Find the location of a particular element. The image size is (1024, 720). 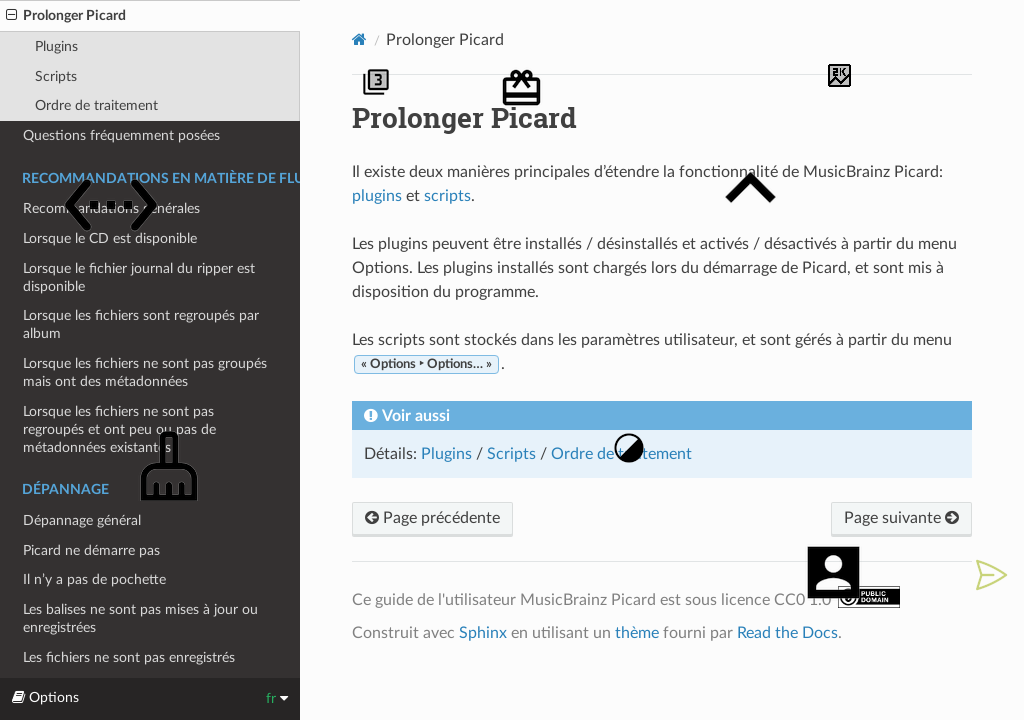

configure ethernet or network connection settings is located at coordinates (111, 205).